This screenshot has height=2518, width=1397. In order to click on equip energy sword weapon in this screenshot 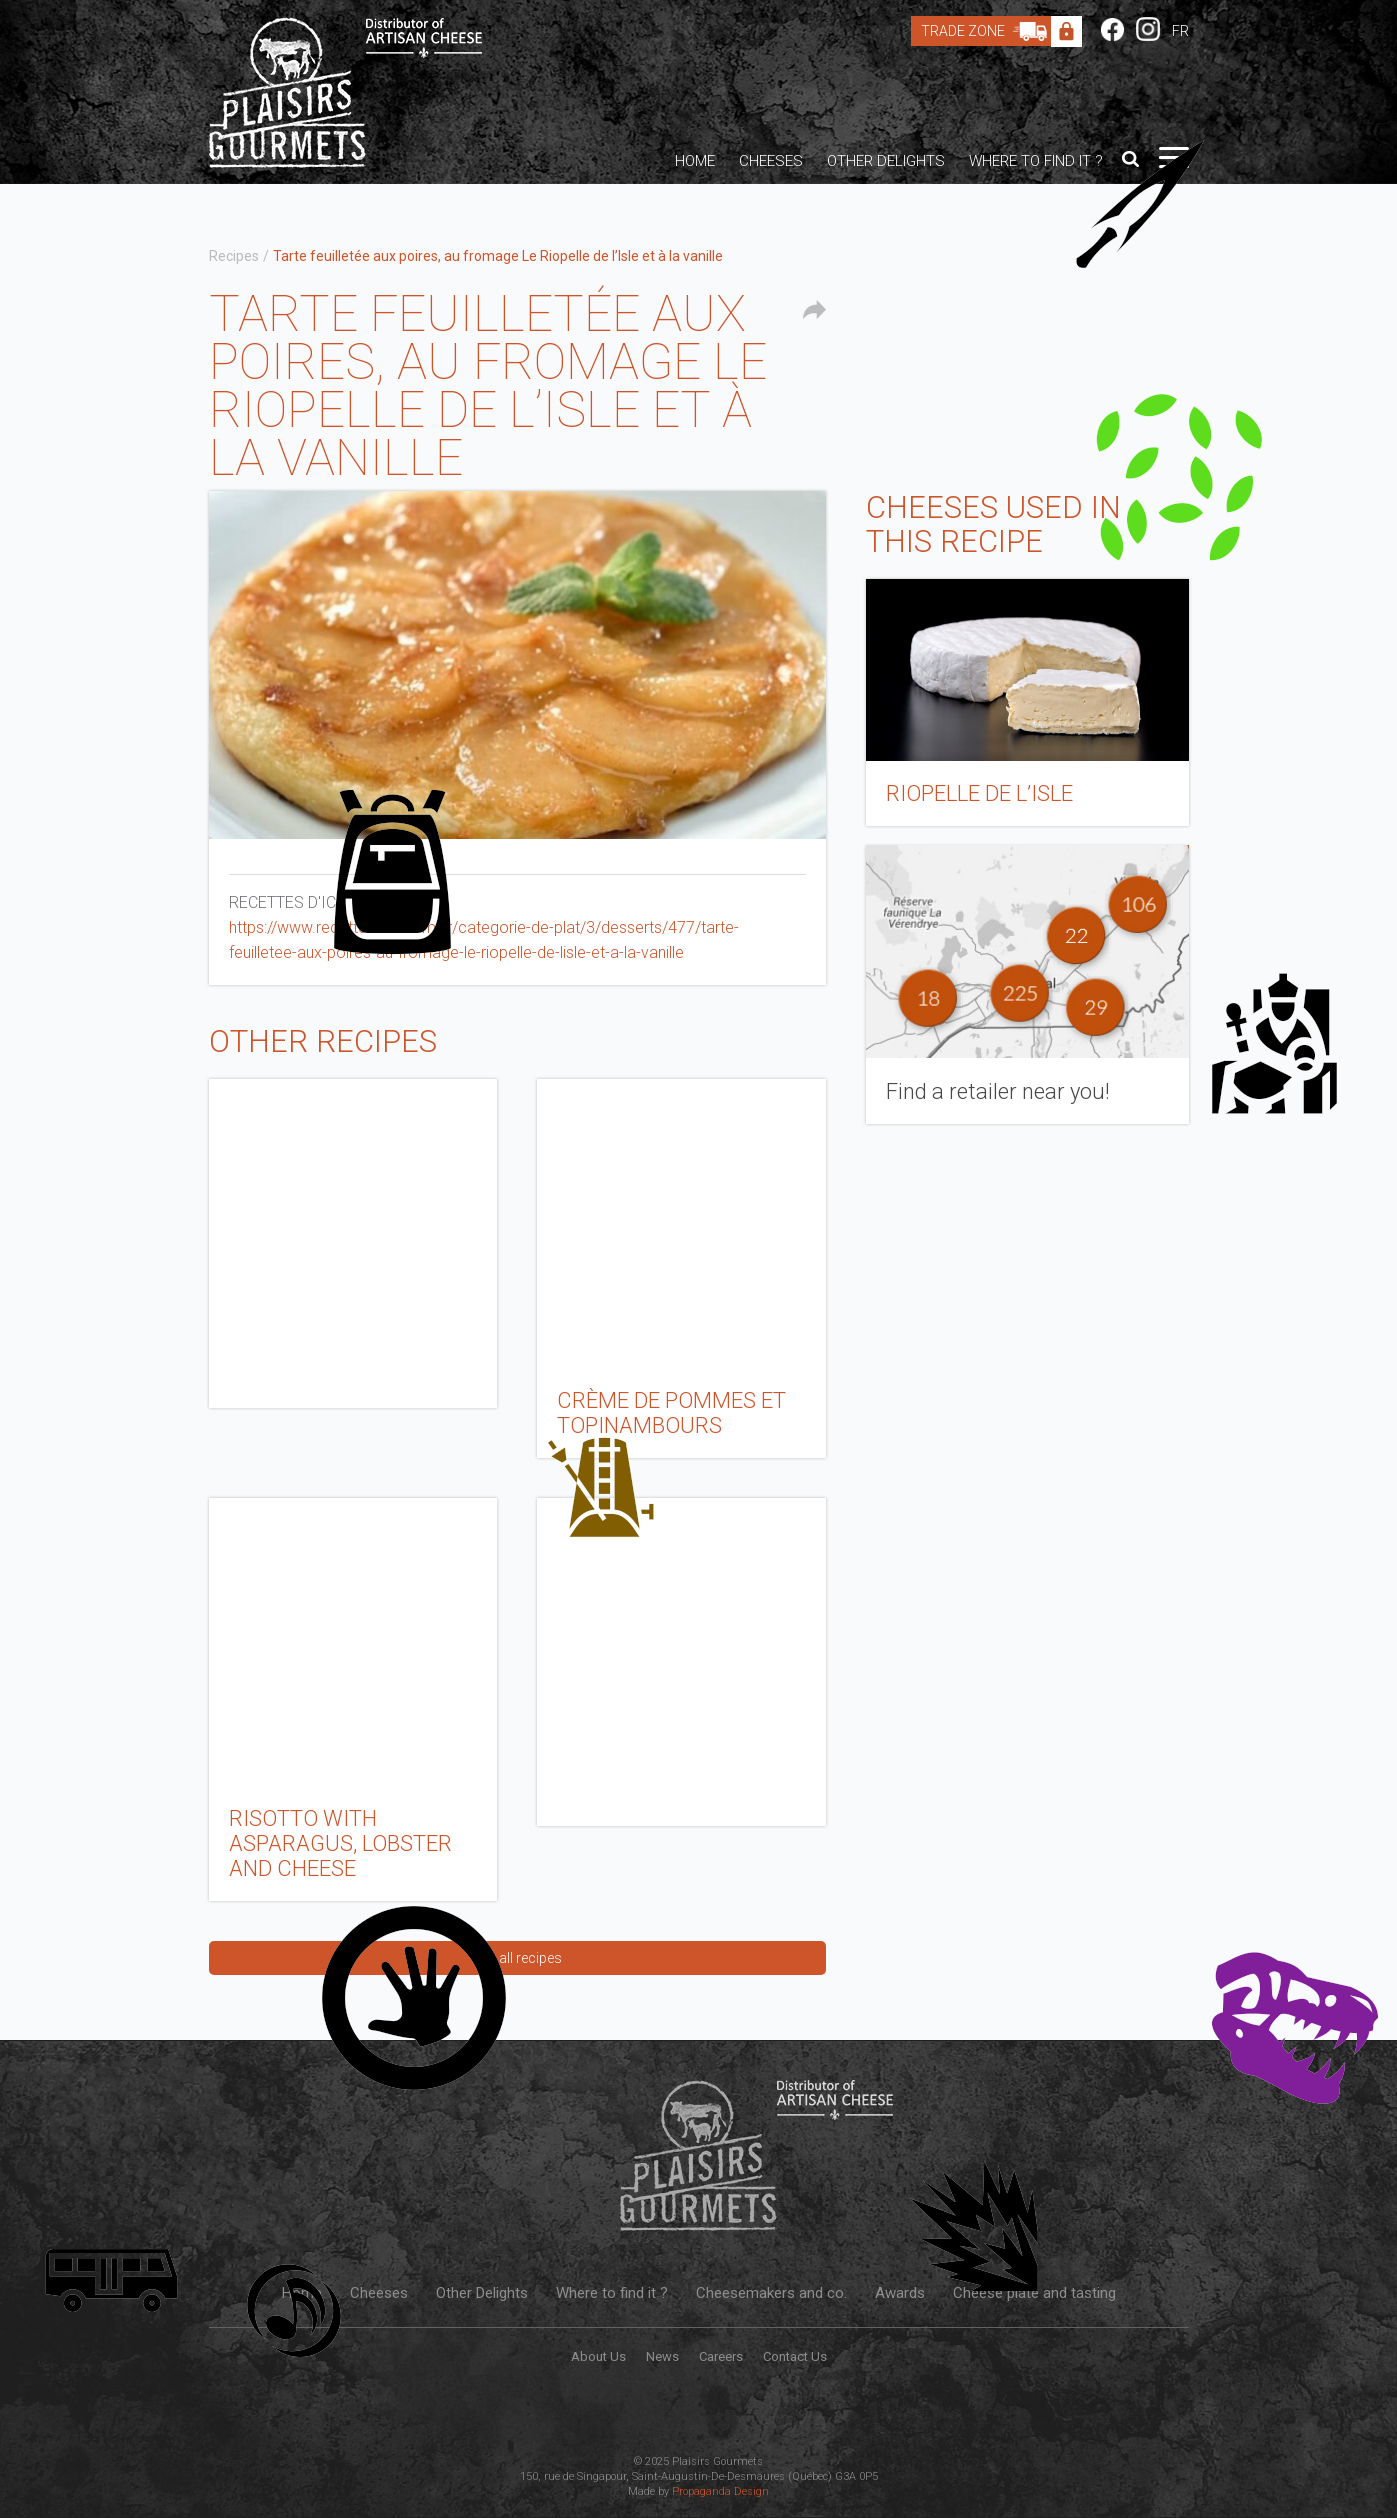, I will do `click(1141, 203)`.